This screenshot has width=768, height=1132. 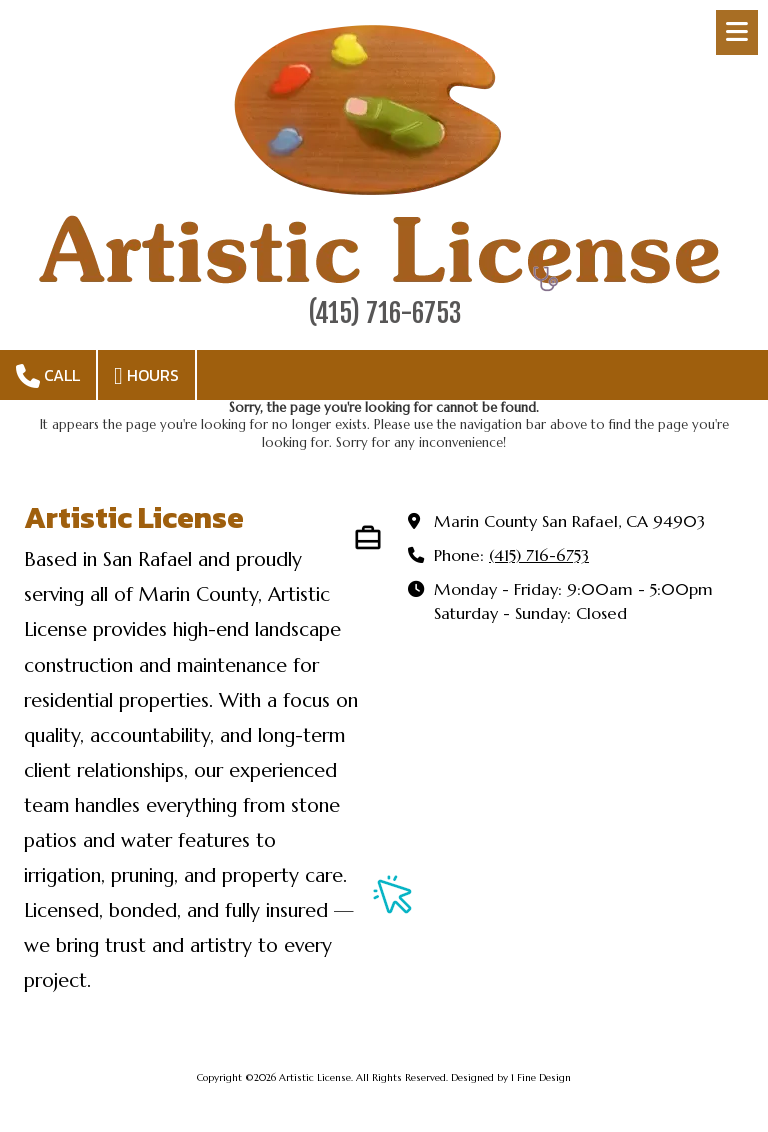 What do you see at coordinates (368, 539) in the screenshot?
I see `access travel or trip planning features` at bounding box center [368, 539].